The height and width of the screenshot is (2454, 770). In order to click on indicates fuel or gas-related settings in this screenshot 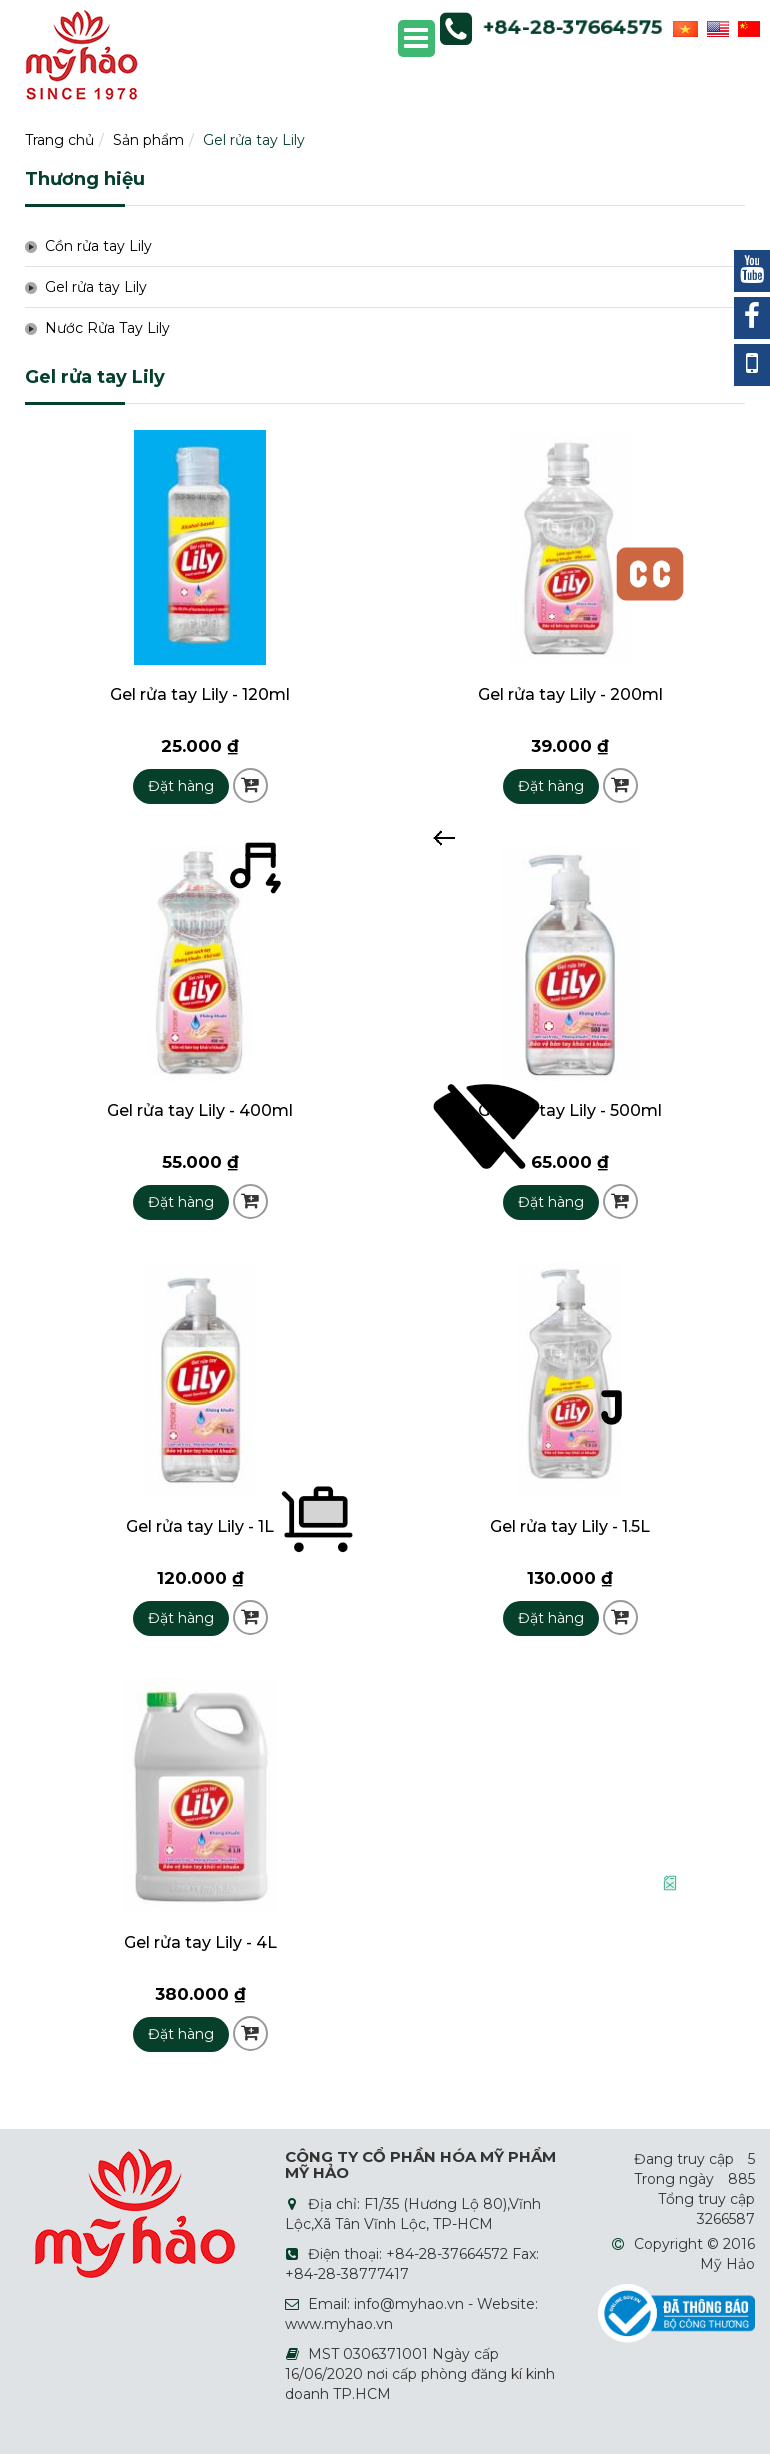, I will do `click(670, 1883)`.